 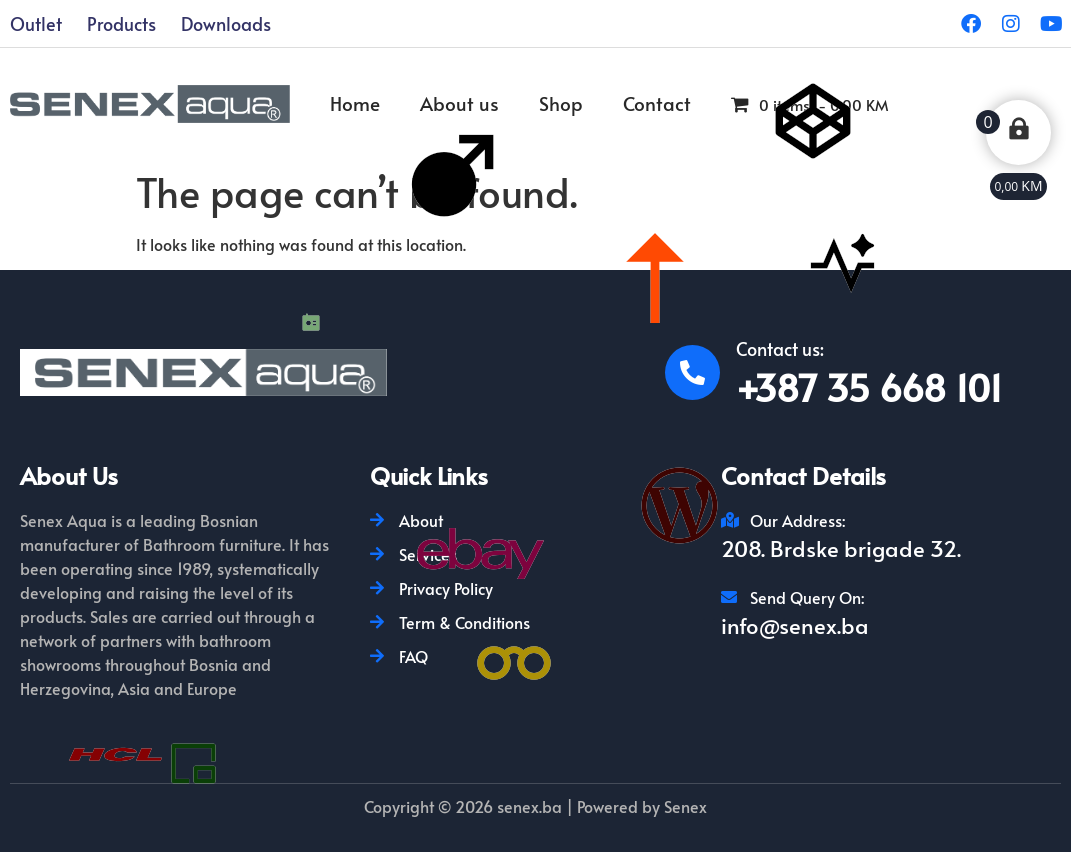 What do you see at coordinates (480, 553) in the screenshot?
I see `open the eBay app` at bounding box center [480, 553].